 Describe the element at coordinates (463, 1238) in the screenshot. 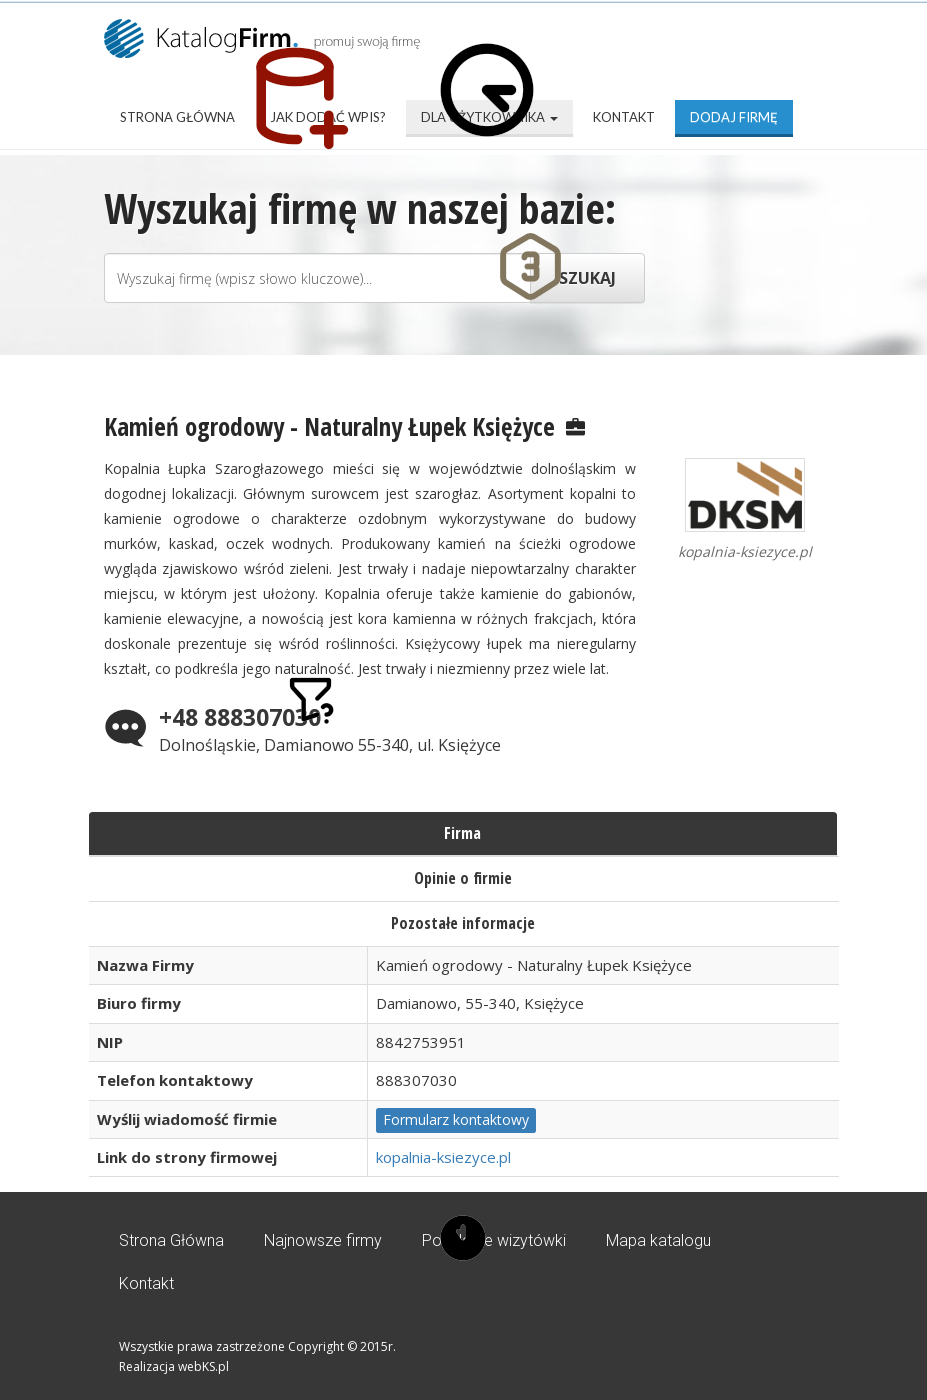

I see `indicates time at 11 o'clock` at that location.